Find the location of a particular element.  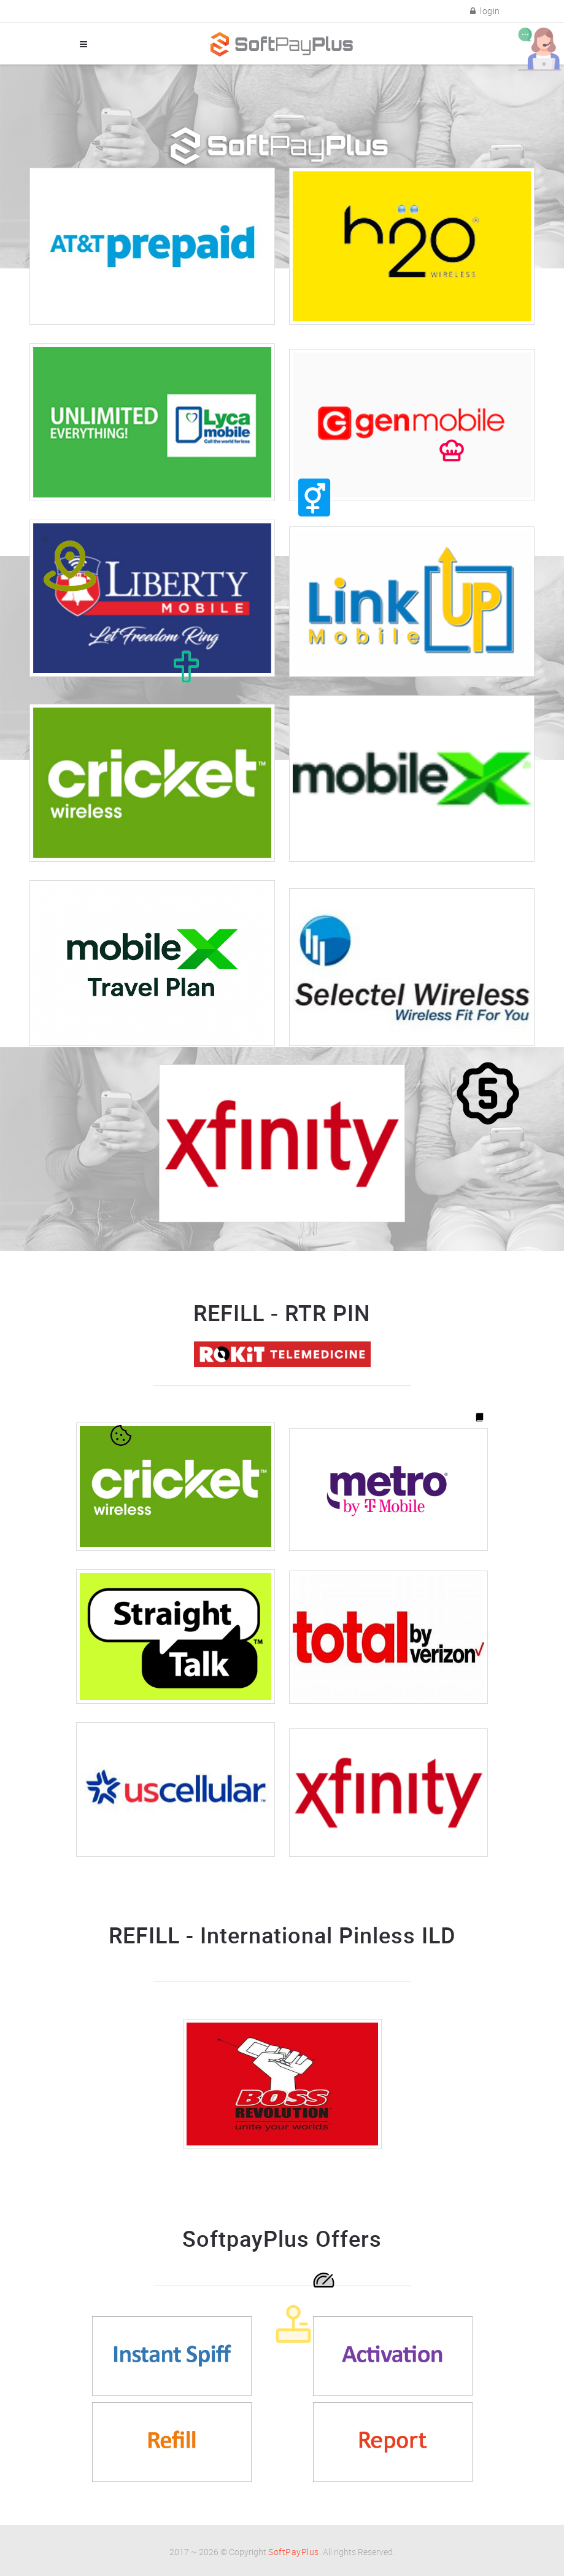

view location area or zone on map is located at coordinates (70, 567).